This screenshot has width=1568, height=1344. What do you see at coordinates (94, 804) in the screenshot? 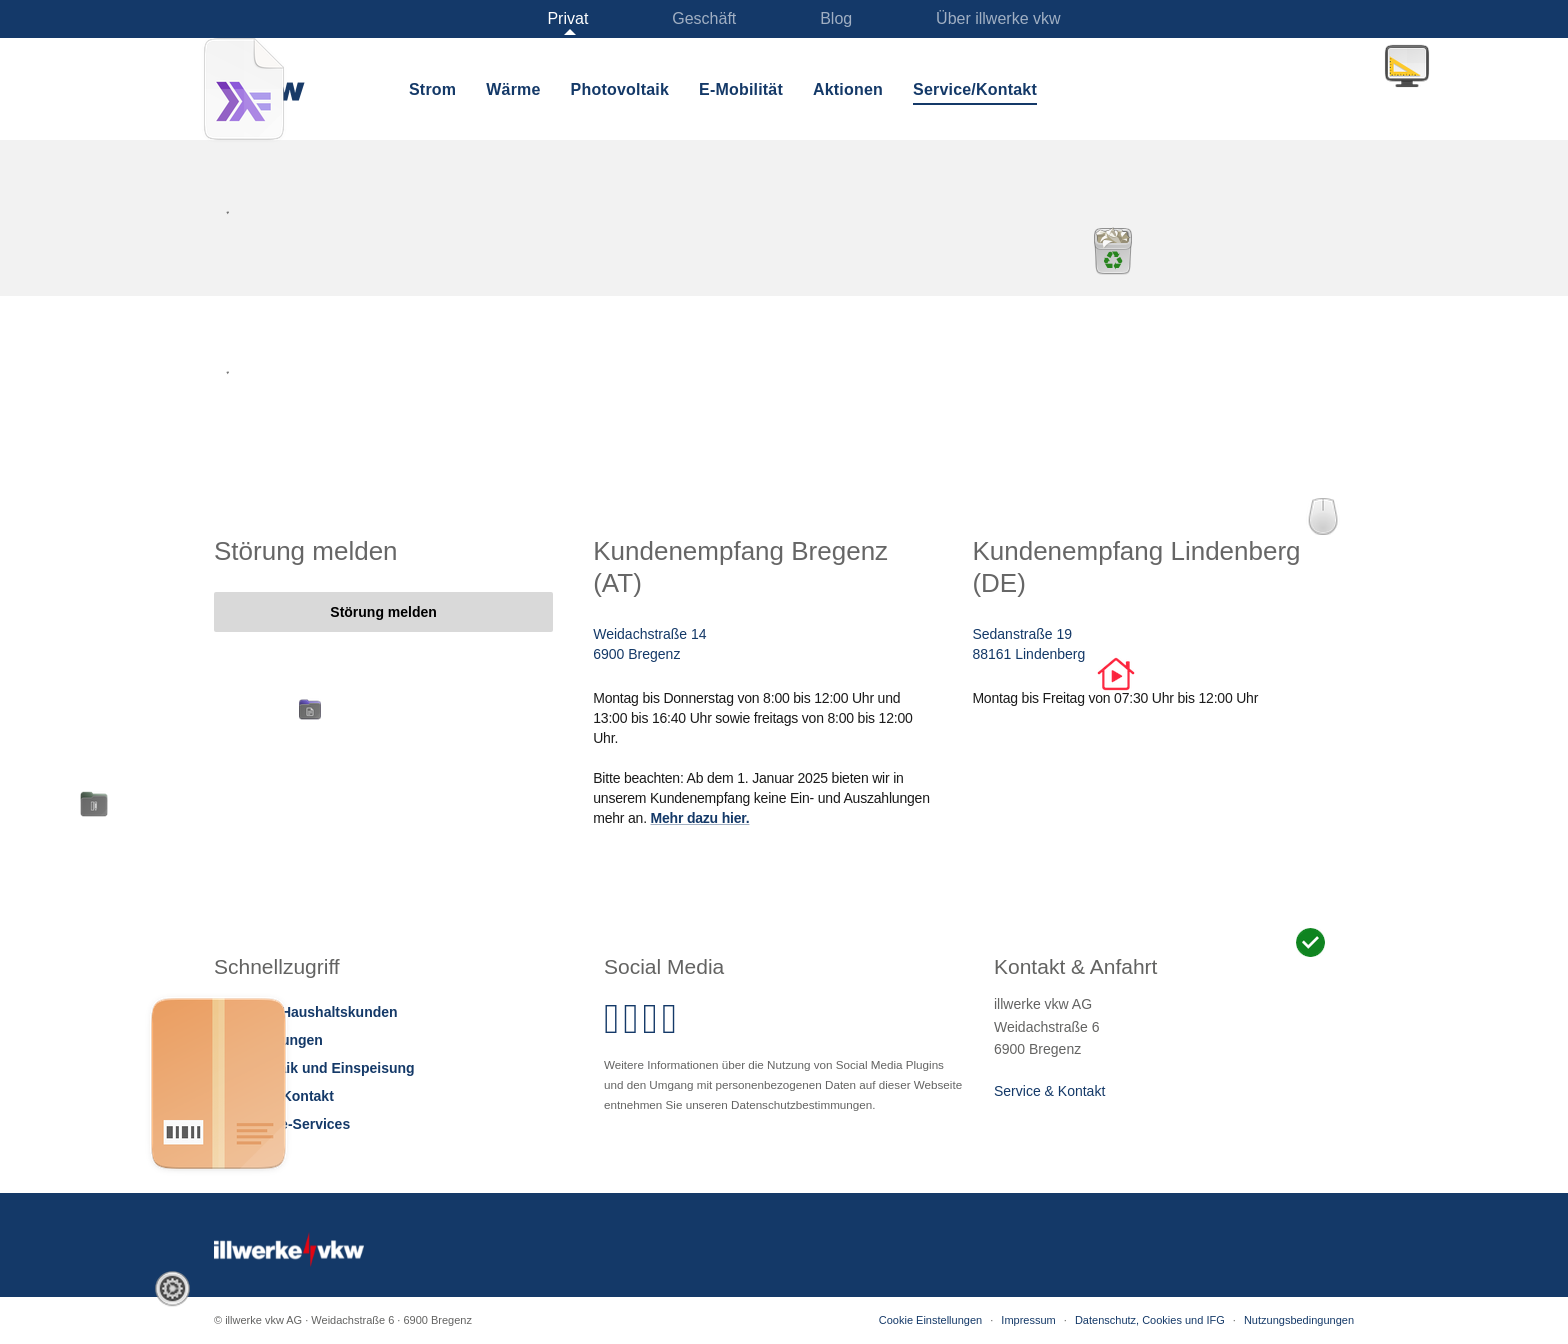
I see `open templates folder` at bounding box center [94, 804].